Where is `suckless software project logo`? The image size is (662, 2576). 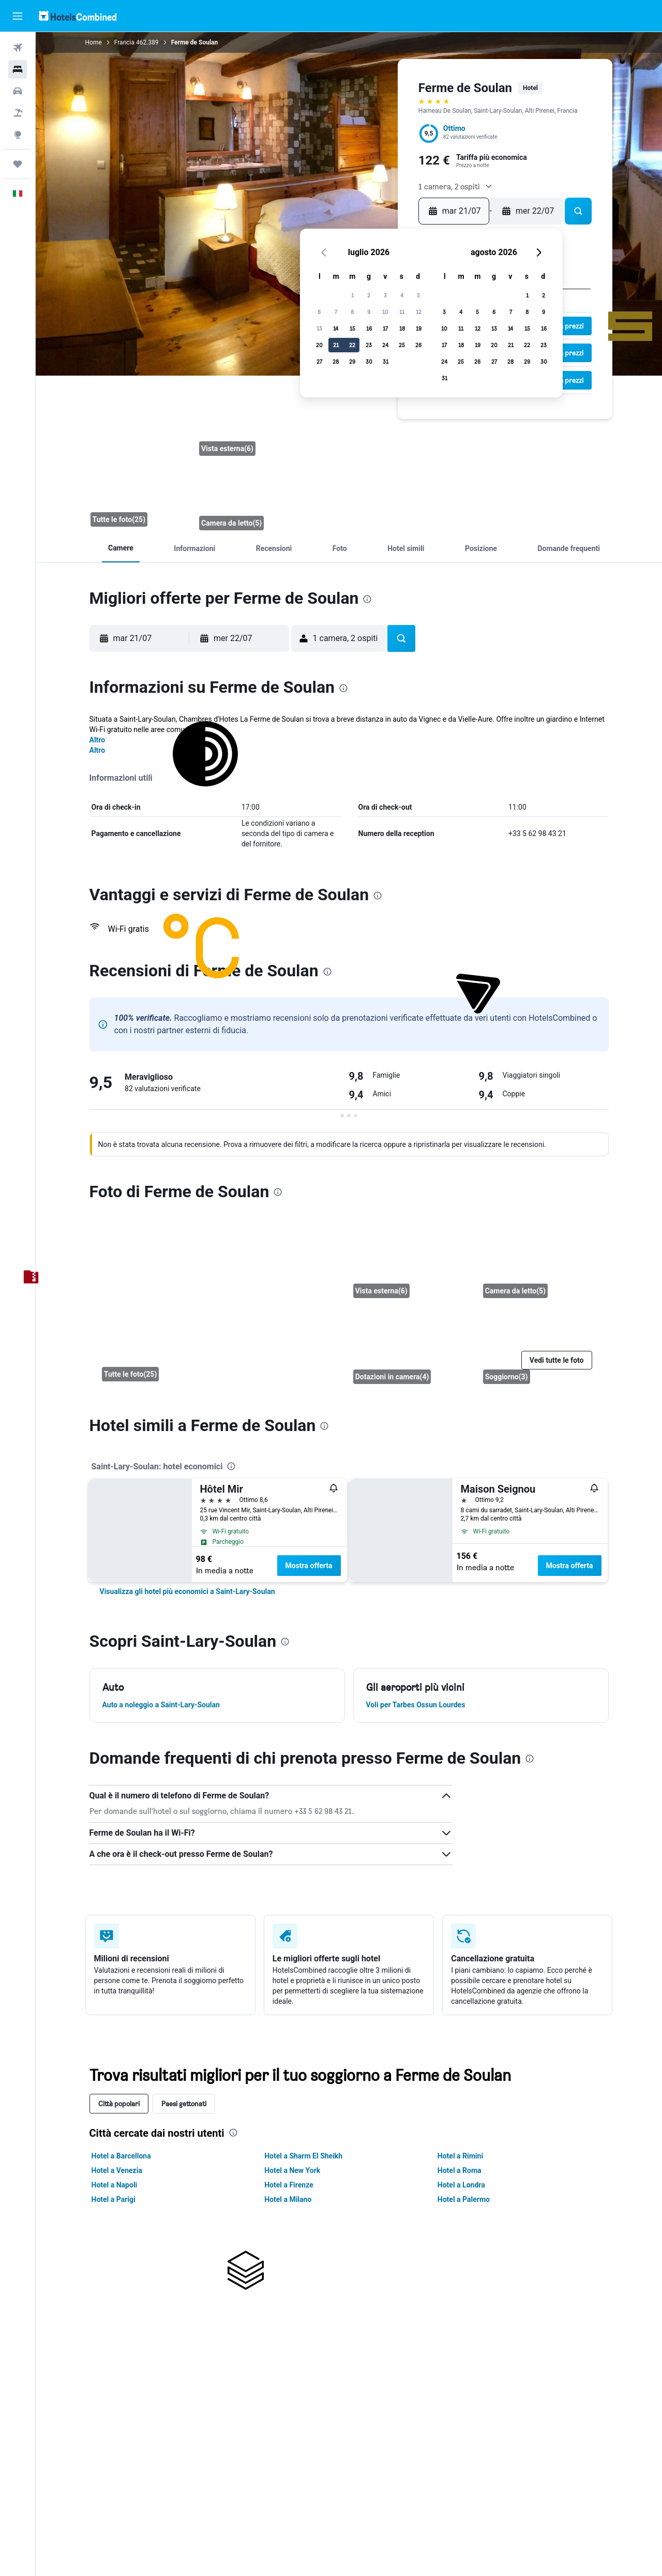
suckless software project logo is located at coordinates (630, 326).